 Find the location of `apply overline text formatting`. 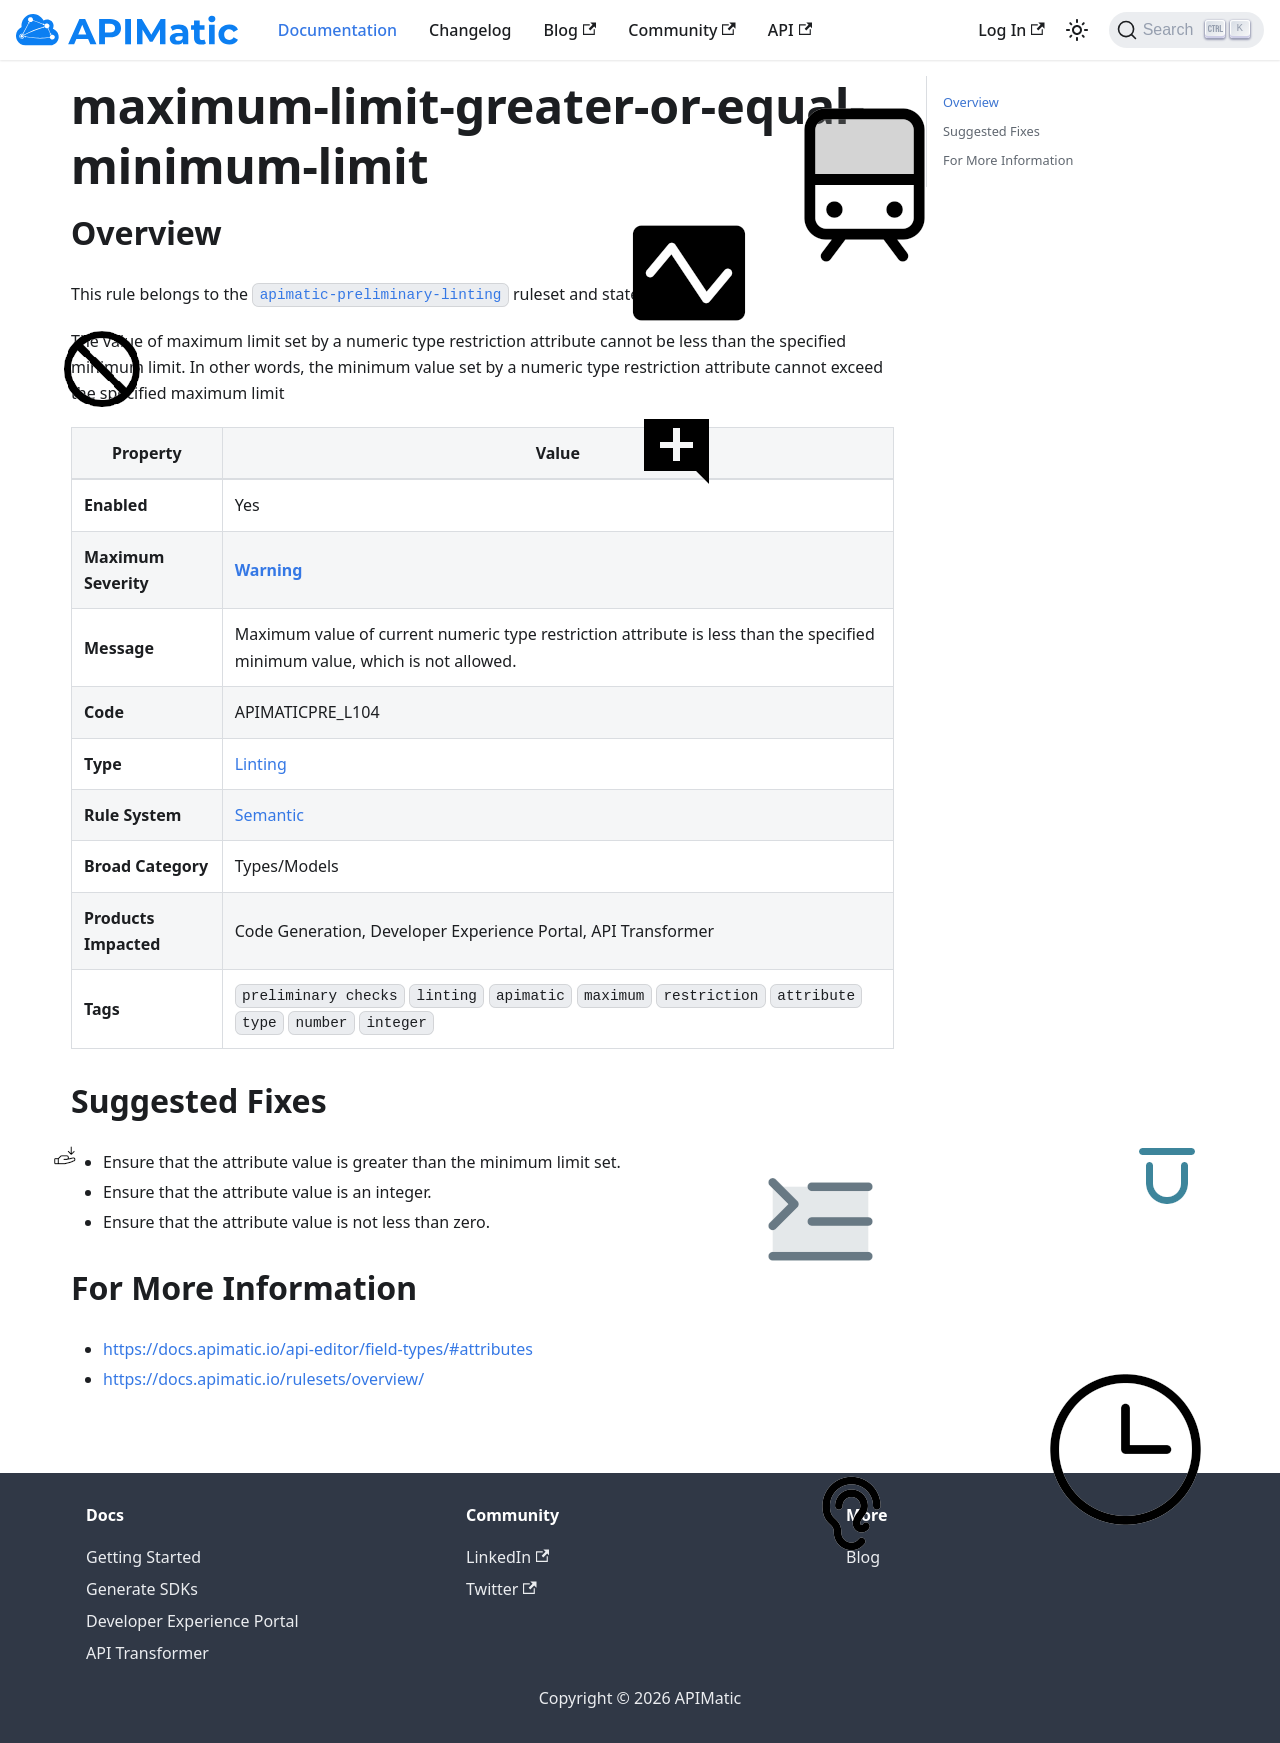

apply overline text formatting is located at coordinates (1167, 1176).